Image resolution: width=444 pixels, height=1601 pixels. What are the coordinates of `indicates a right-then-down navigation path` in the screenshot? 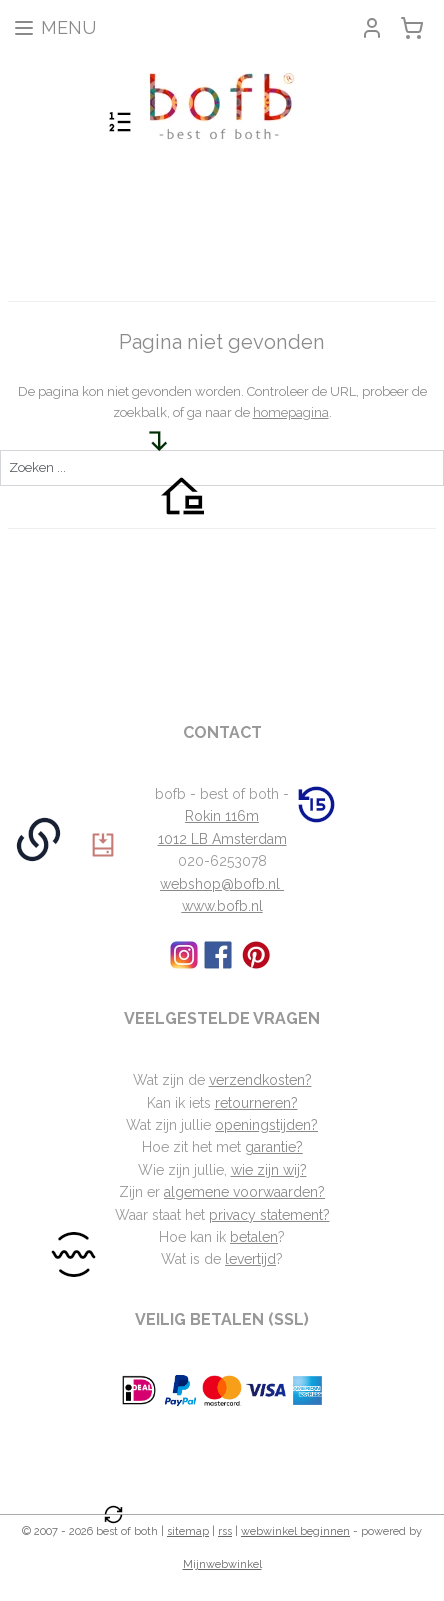 It's located at (158, 440).